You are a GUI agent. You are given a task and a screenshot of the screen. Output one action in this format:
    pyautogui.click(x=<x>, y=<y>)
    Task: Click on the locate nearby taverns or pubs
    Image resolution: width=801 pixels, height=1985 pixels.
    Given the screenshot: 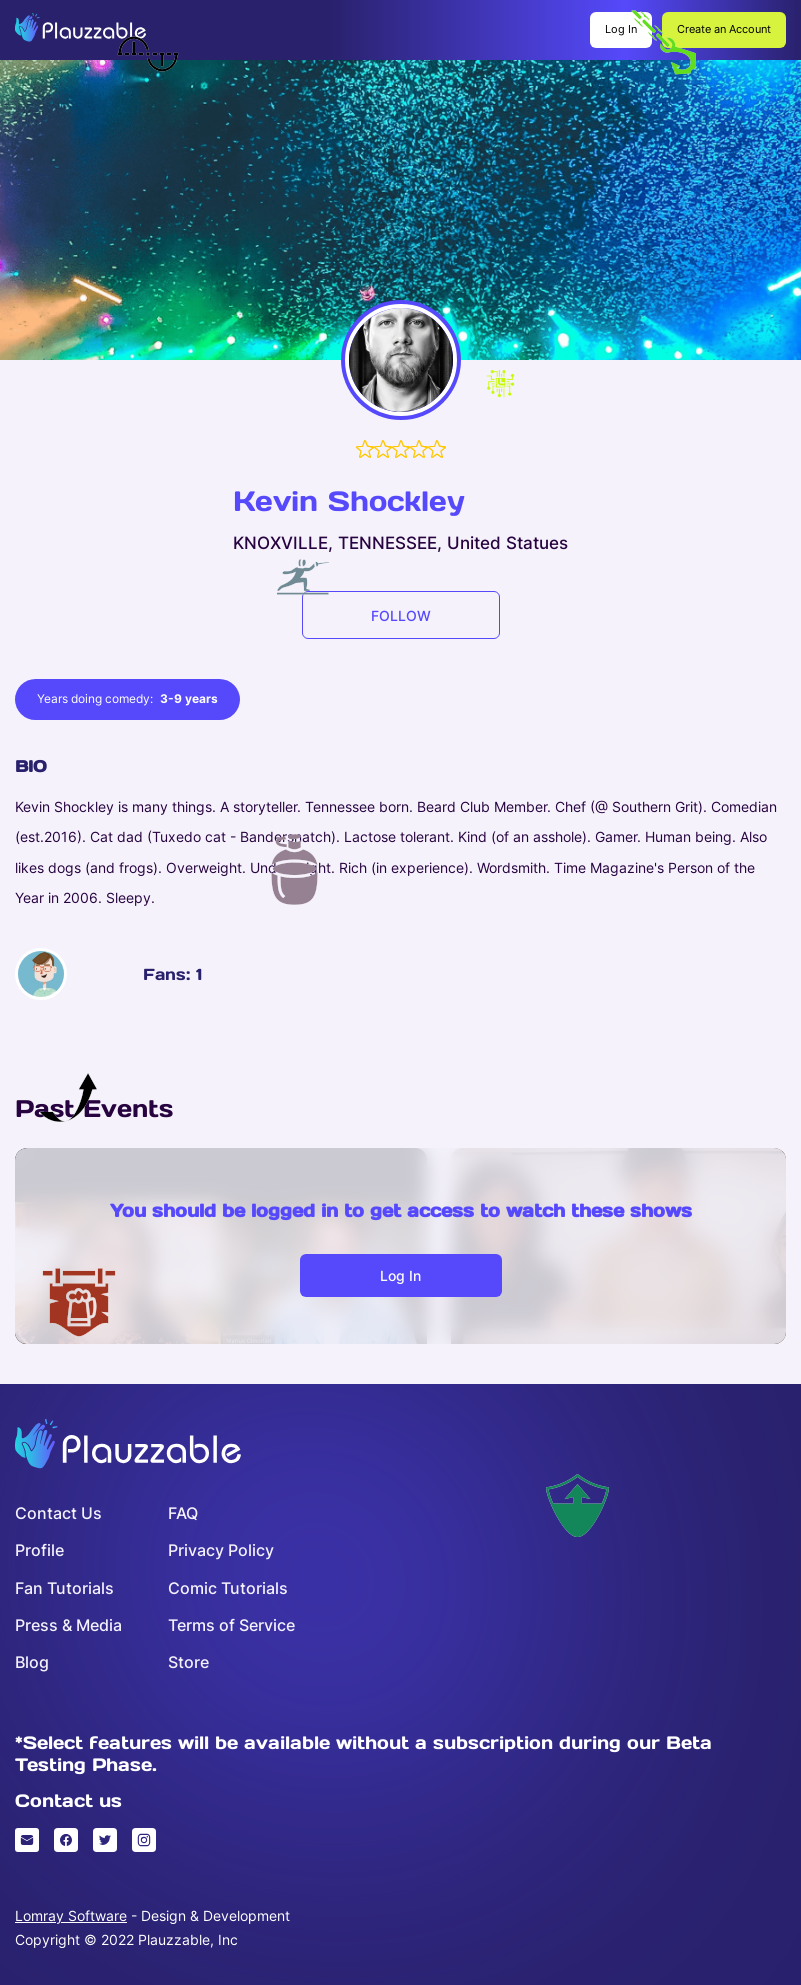 What is the action you would take?
    pyautogui.click(x=79, y=1302)
    